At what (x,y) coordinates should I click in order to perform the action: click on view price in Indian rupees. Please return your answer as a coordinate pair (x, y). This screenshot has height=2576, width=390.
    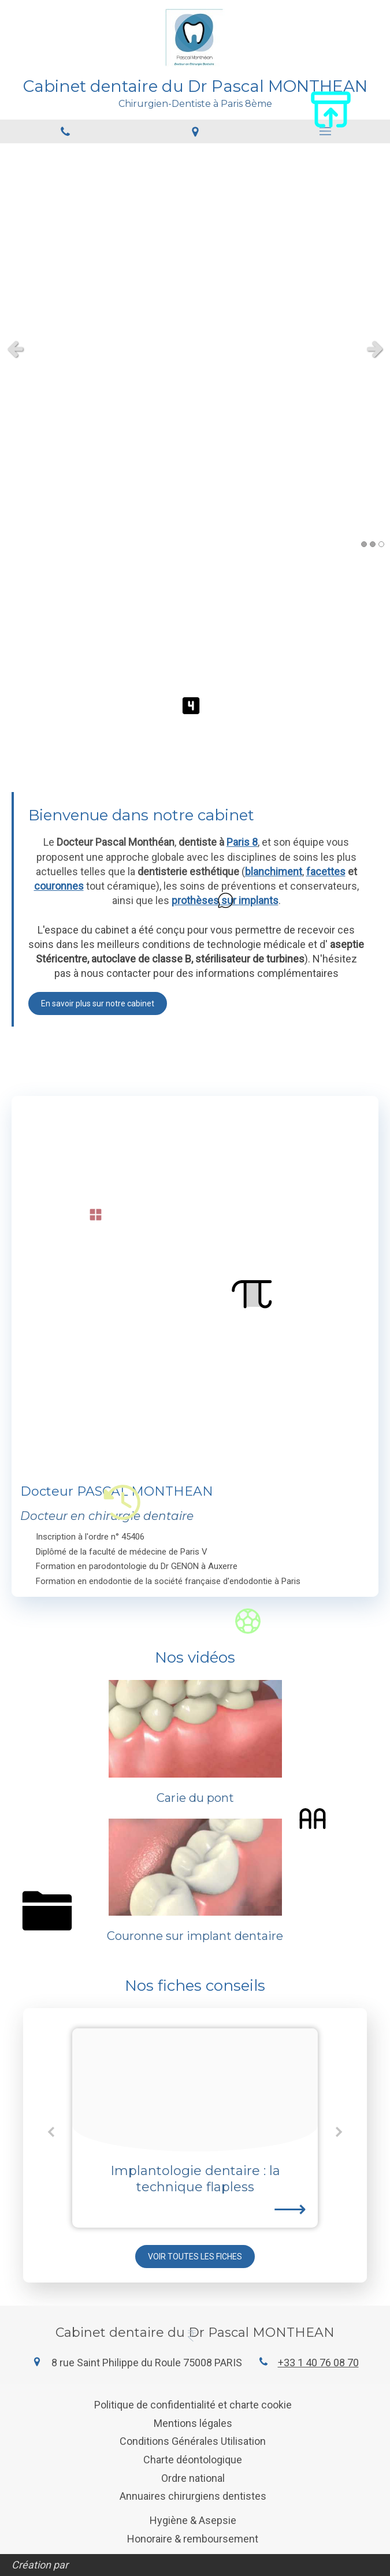
    Looking at the image, I should click on (191, 2336).